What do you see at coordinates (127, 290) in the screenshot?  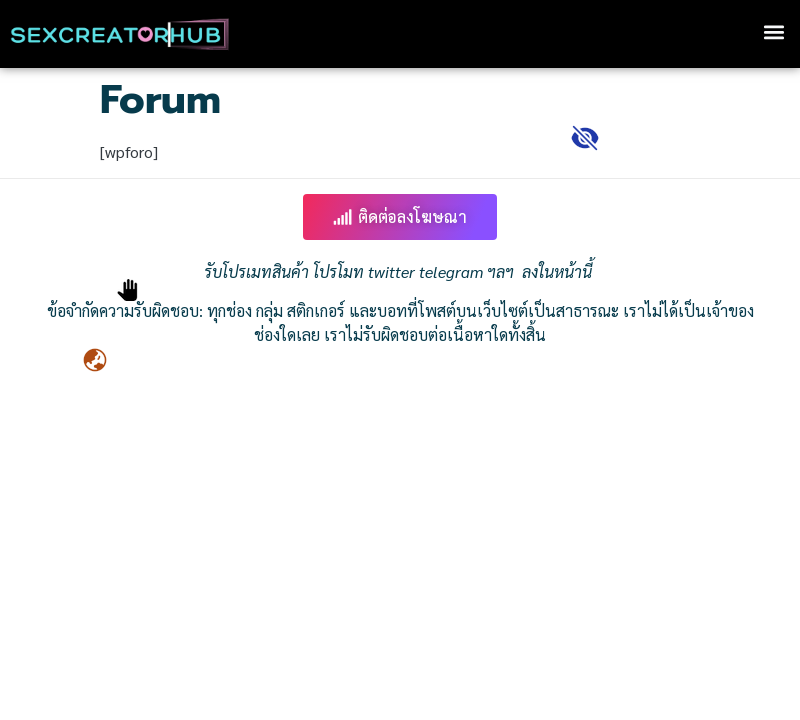 I see `stop or pause an action` at bounding box center [127, 290].